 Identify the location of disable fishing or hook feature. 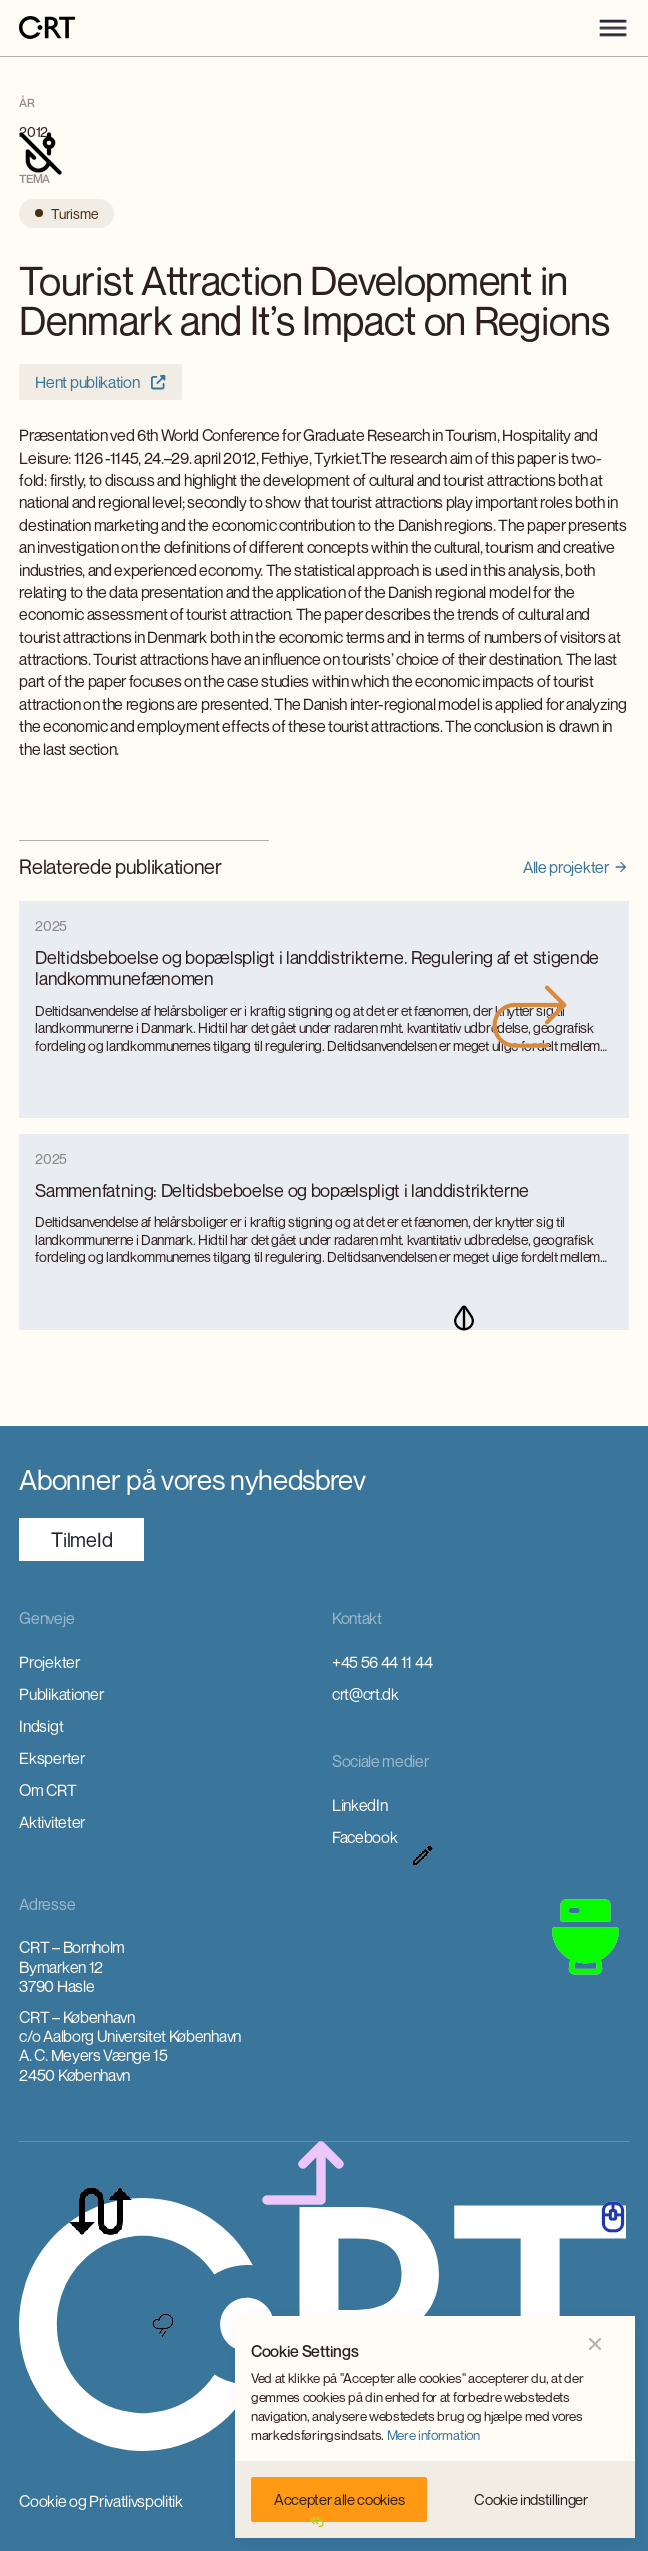
(40, 153).